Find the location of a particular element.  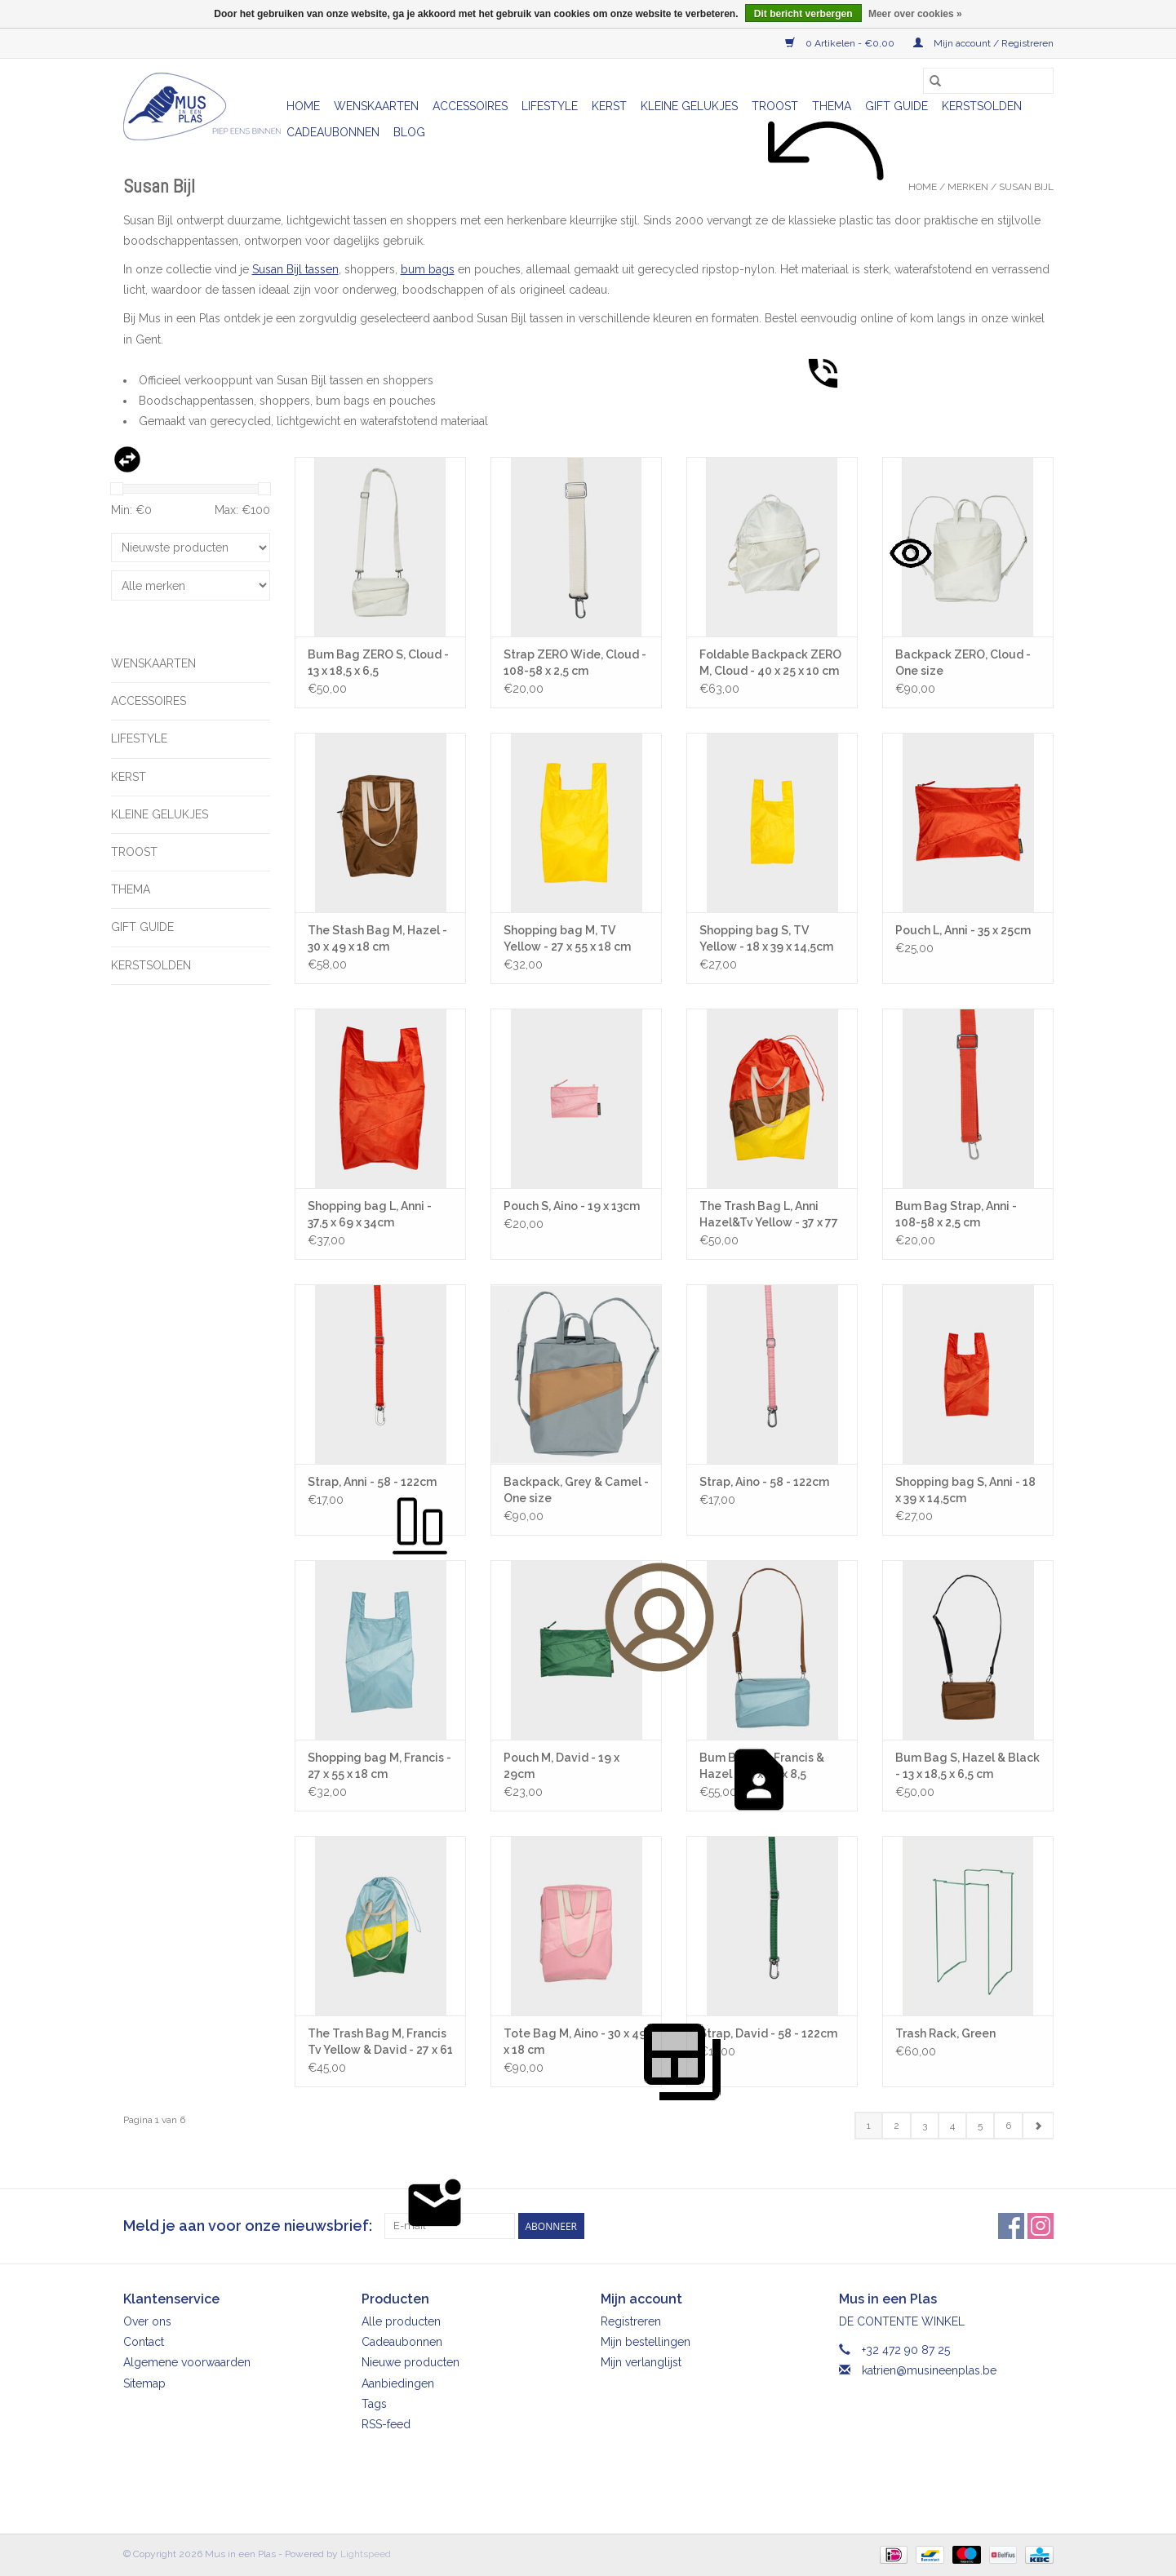

indicates an active phone call in progress is located at coordinates (823, 373).